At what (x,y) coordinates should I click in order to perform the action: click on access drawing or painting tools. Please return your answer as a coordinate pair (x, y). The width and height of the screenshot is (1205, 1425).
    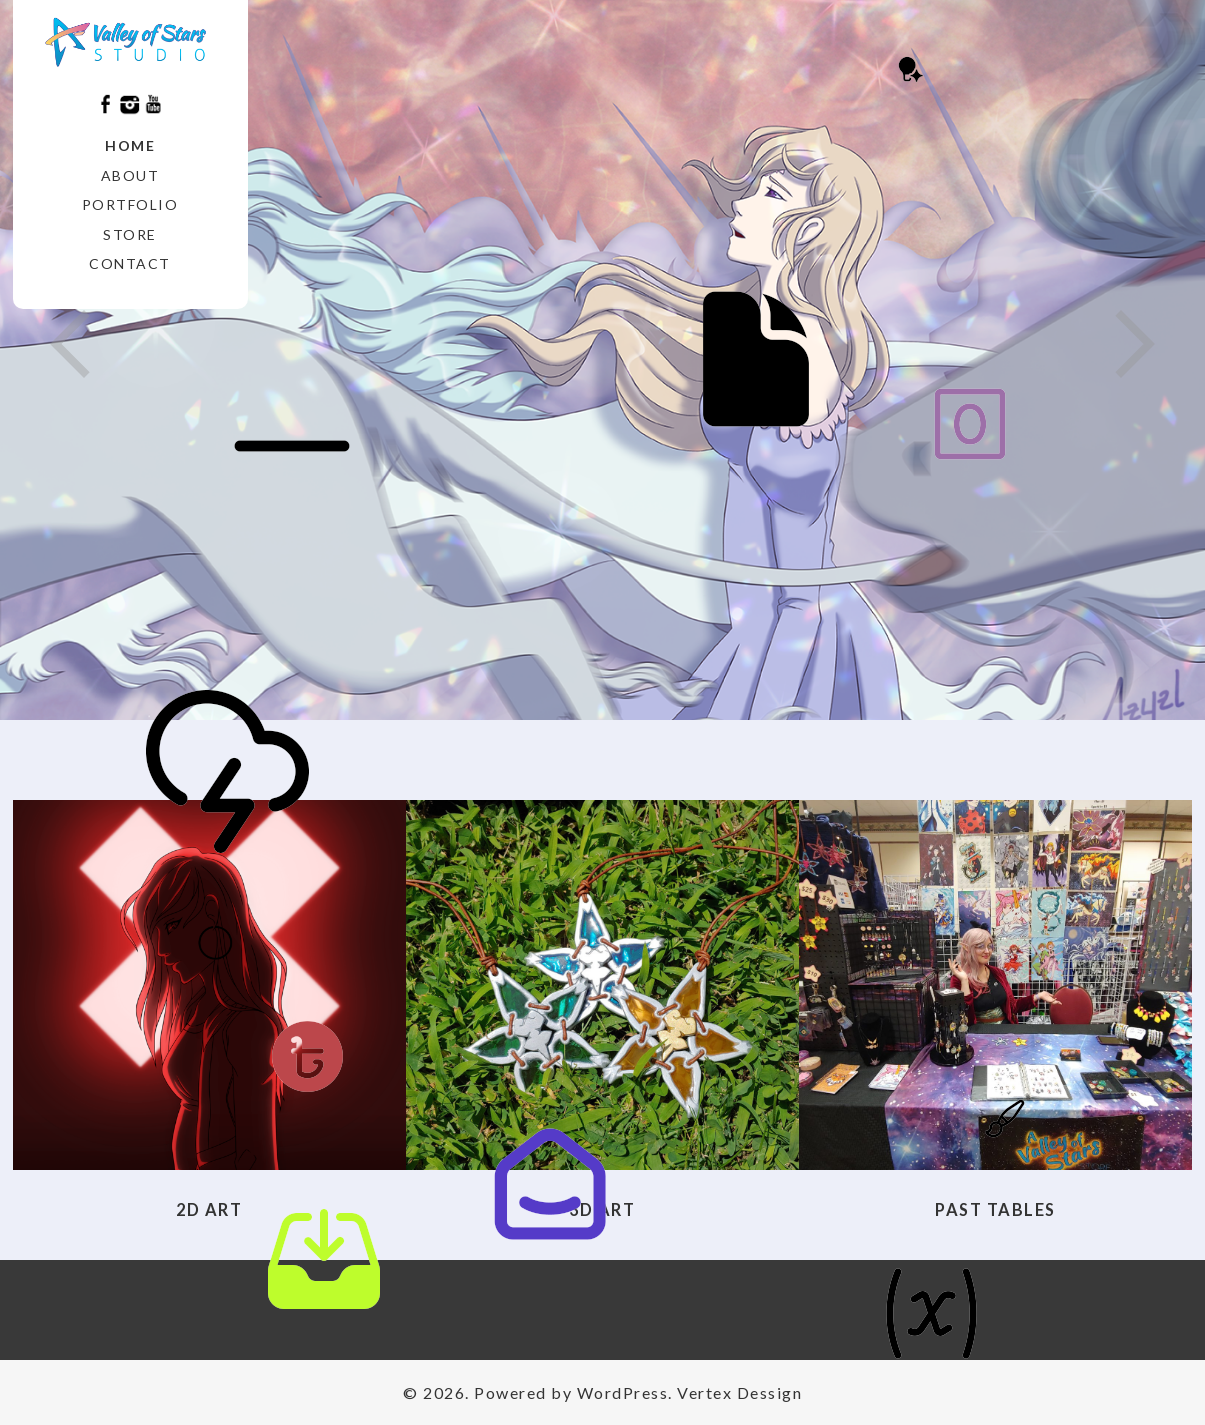
    Looking at the image, I should click on (1005, 1118).